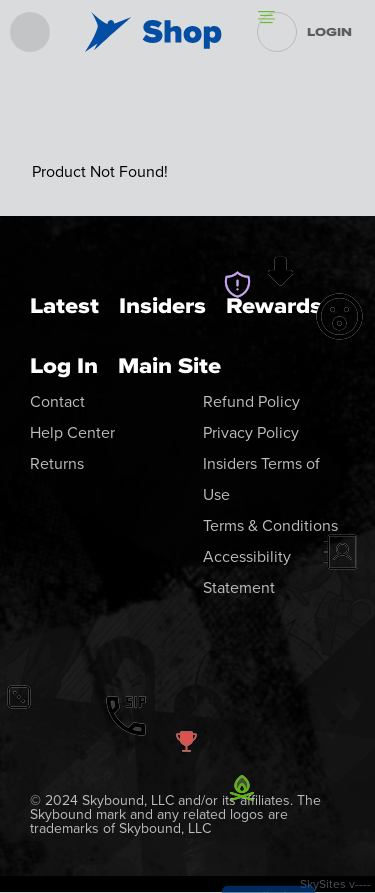 The width and height of the screenshot is (375, 893). Describe the element at coordinates (266, 17) in the screenshot. I see `center align text` at that location.